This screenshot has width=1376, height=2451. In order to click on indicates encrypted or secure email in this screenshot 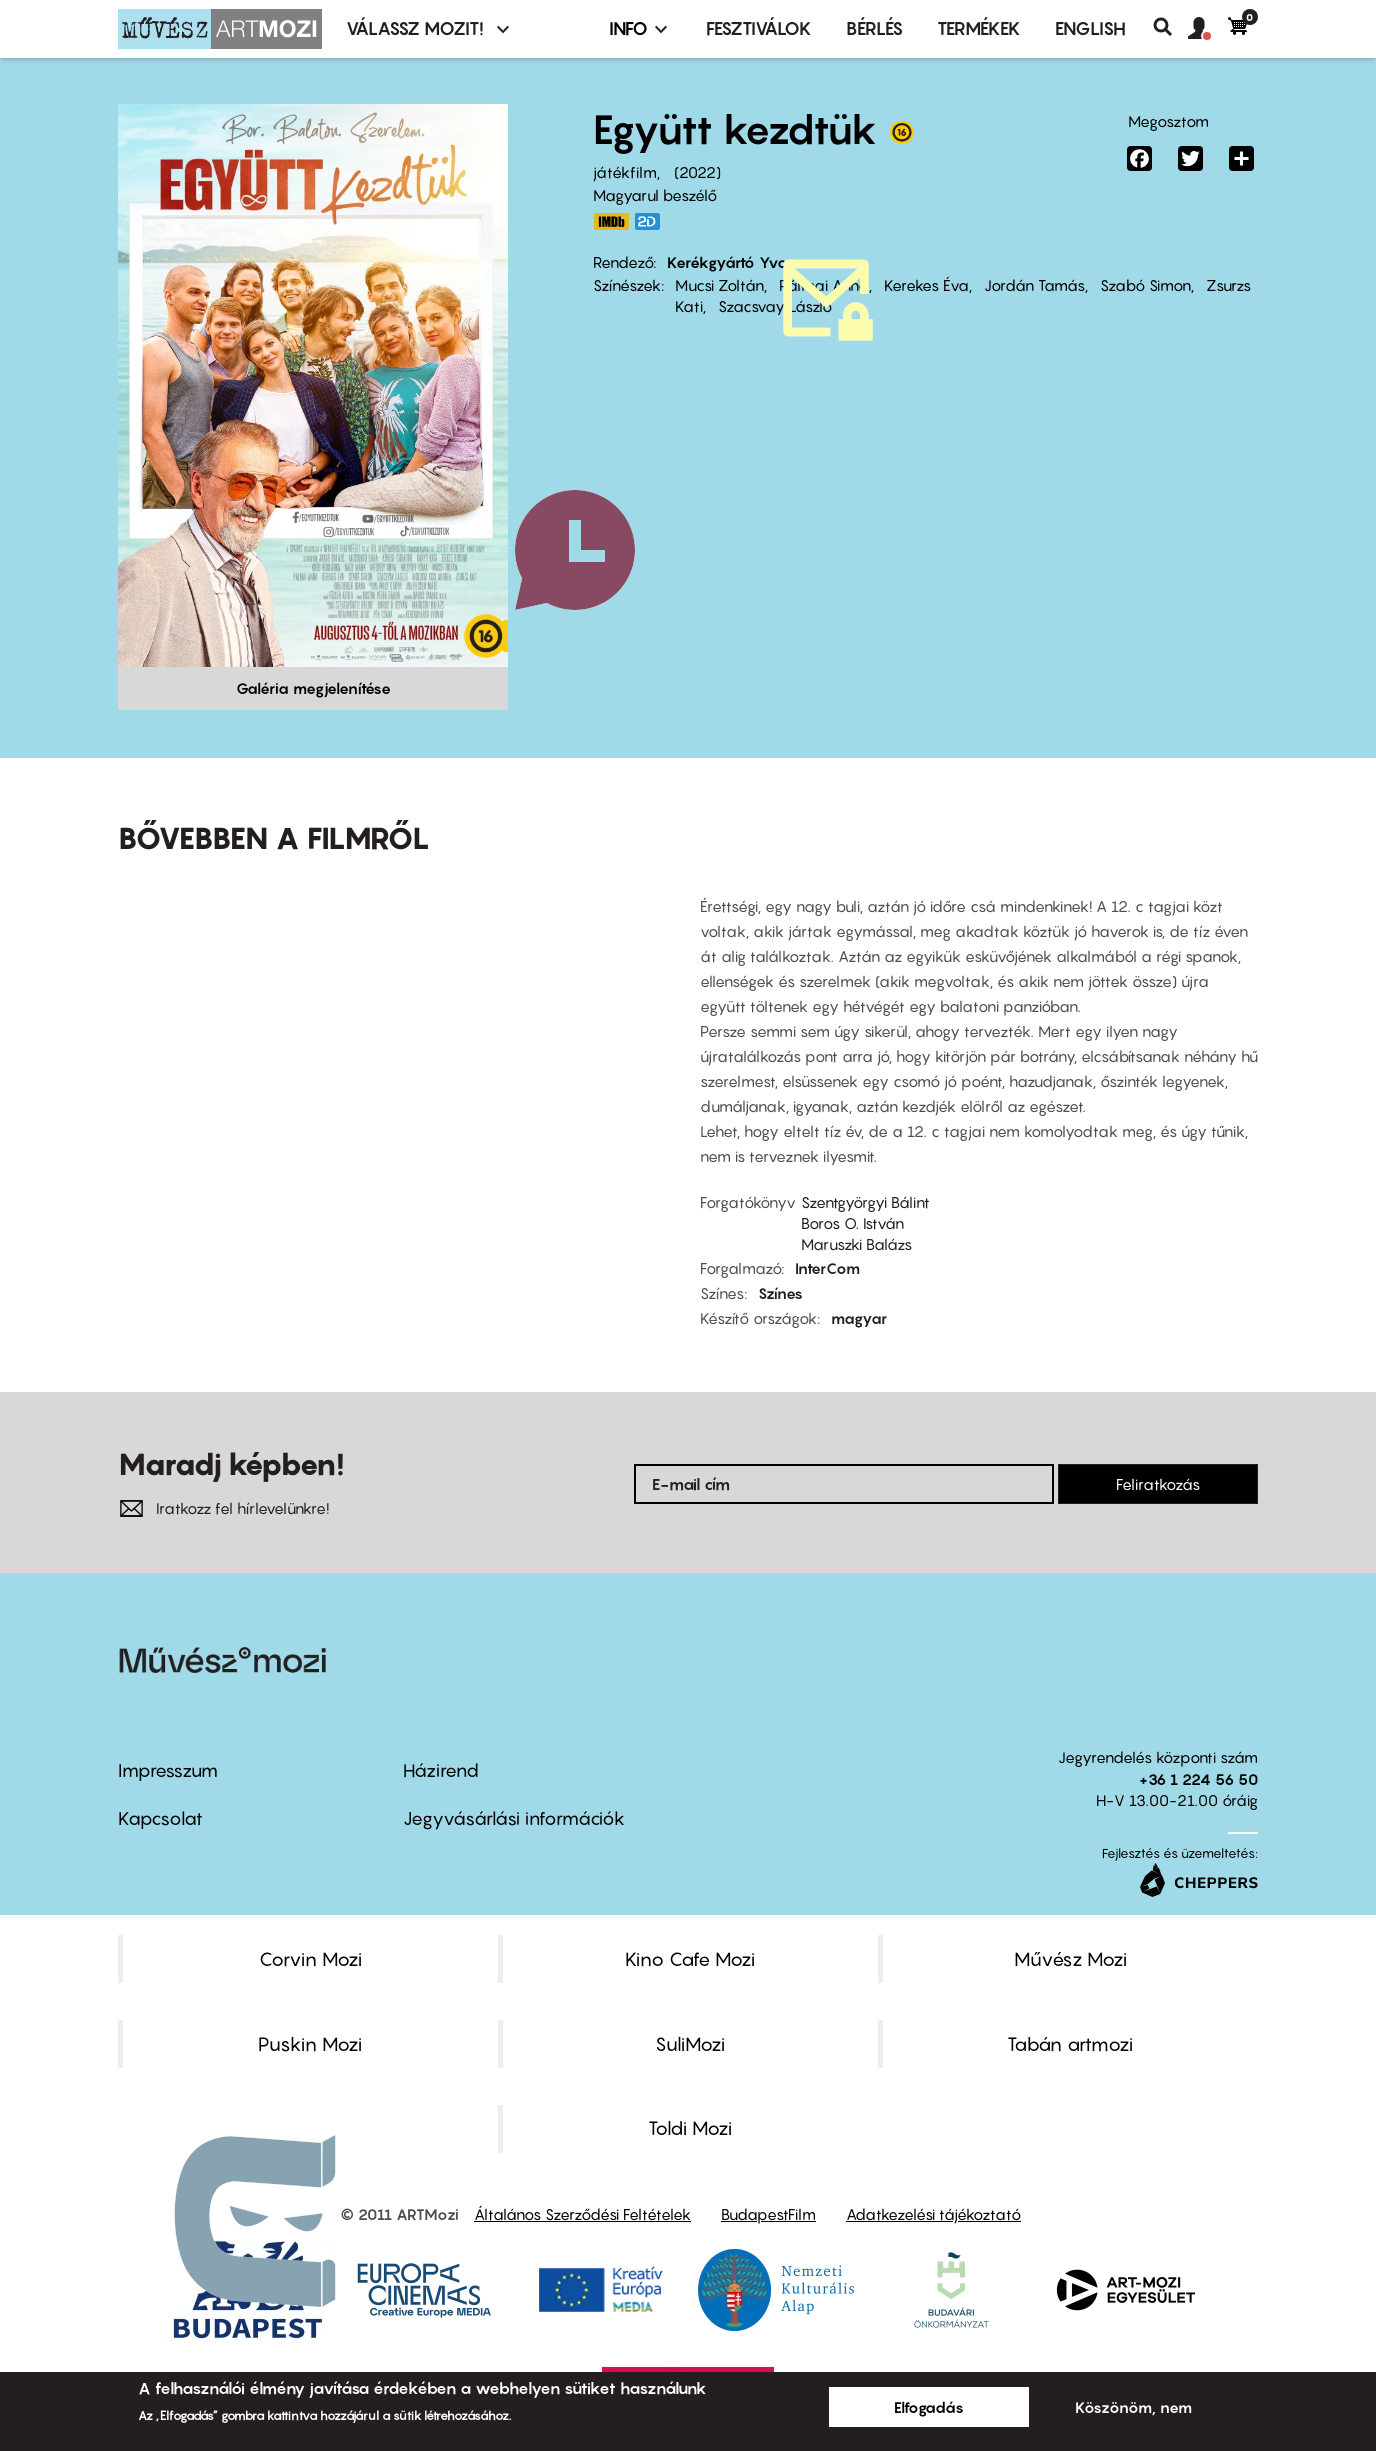, I will do `click(826, 298)`.